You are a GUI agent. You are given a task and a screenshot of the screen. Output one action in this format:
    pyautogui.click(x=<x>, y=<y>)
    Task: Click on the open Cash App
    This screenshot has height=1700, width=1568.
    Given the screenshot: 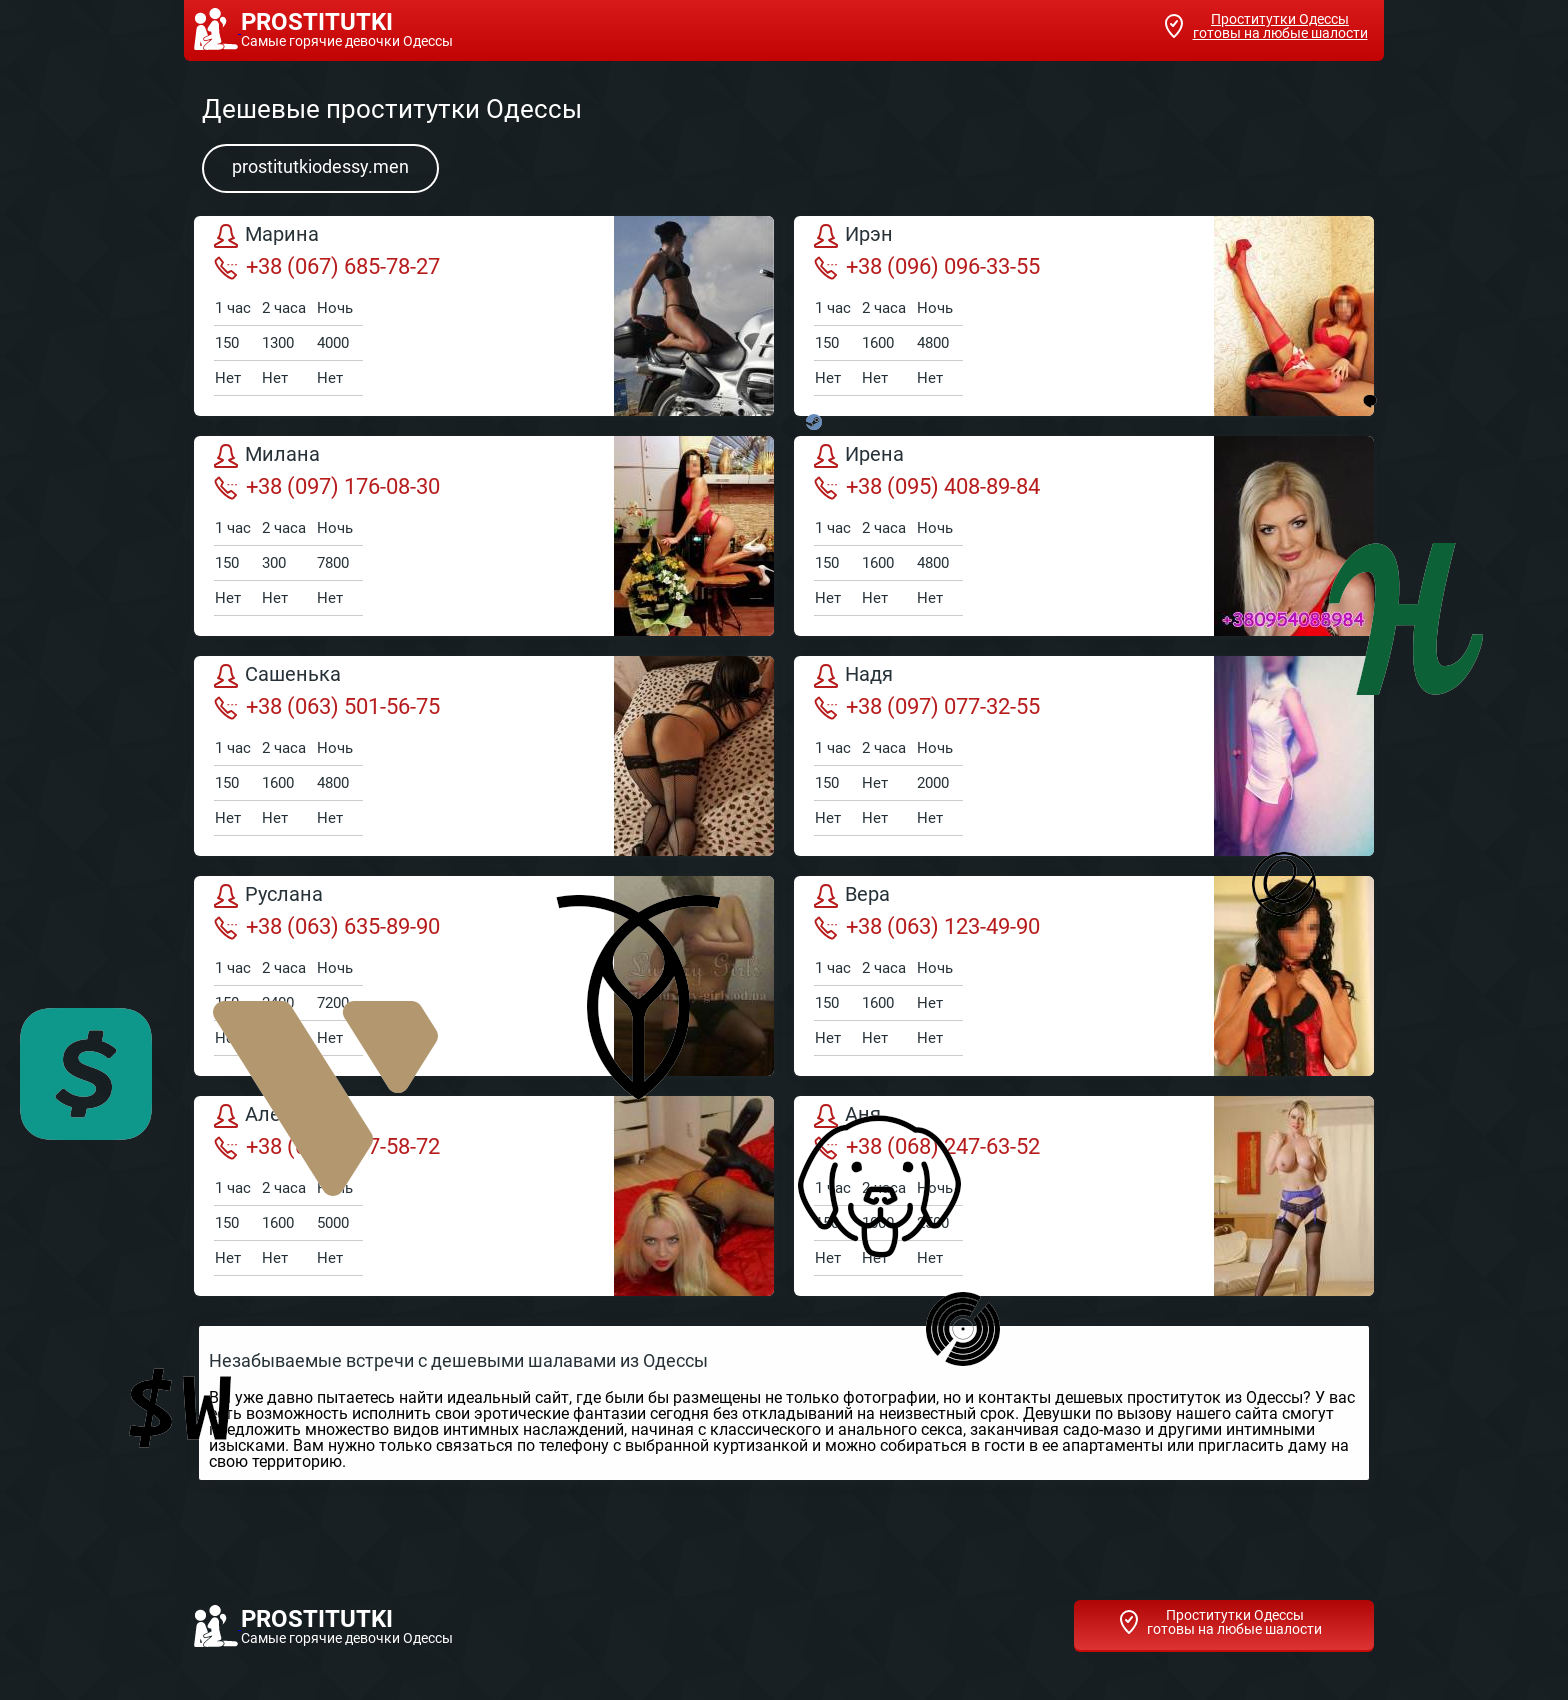 What is the action you would take?
    pyautogui.click(x=86, y=1074)
    